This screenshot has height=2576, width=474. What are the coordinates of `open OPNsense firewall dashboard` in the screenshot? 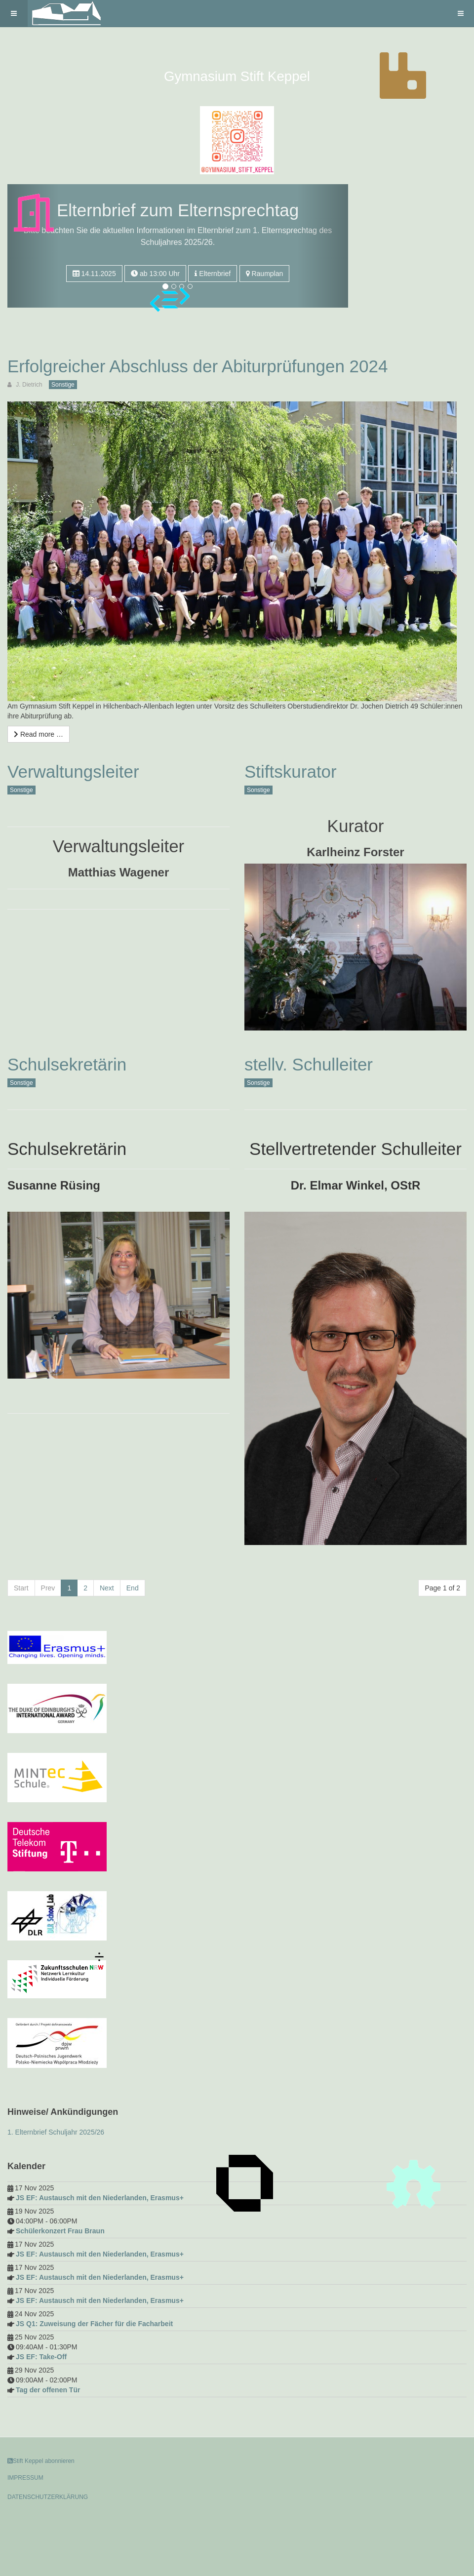 It's located at (244, 2183).